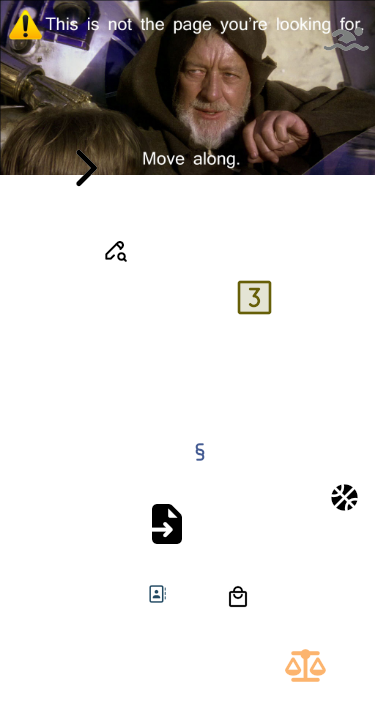 The width and height of the screenshot is (375, 720). I want to click on import file or document, so click(167, 524).